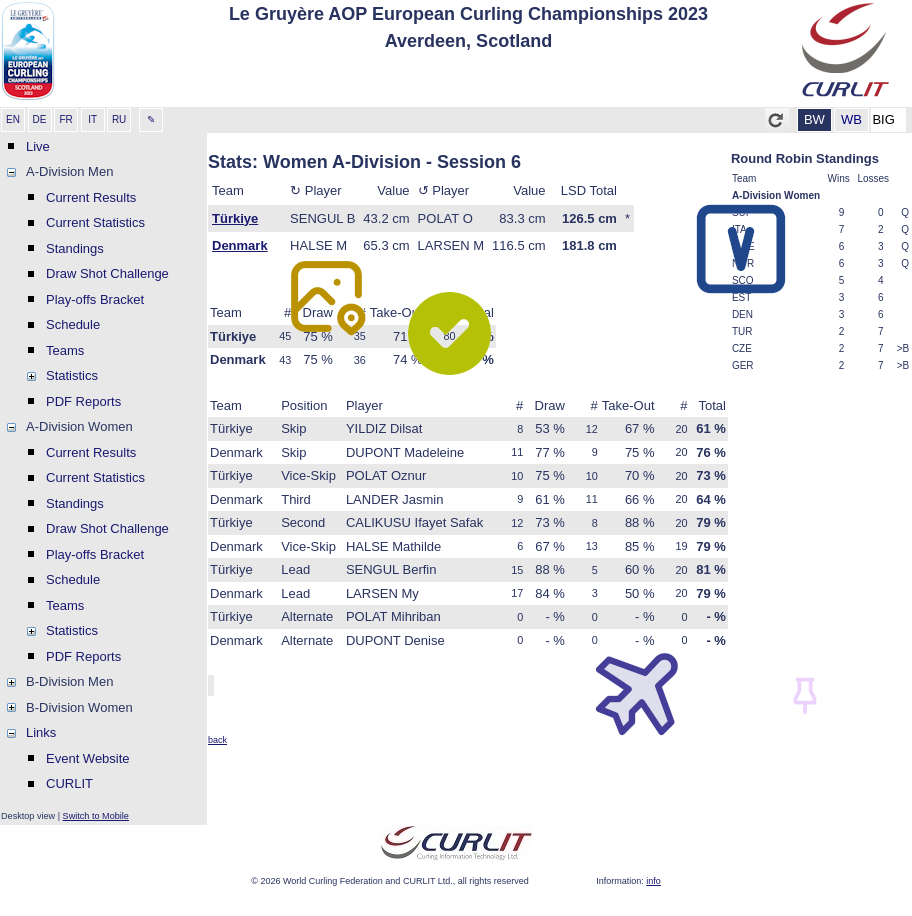 The width and height of the screenshot is (912, 916). I want to click on pin a photo to a specific location, so click(326, 296).